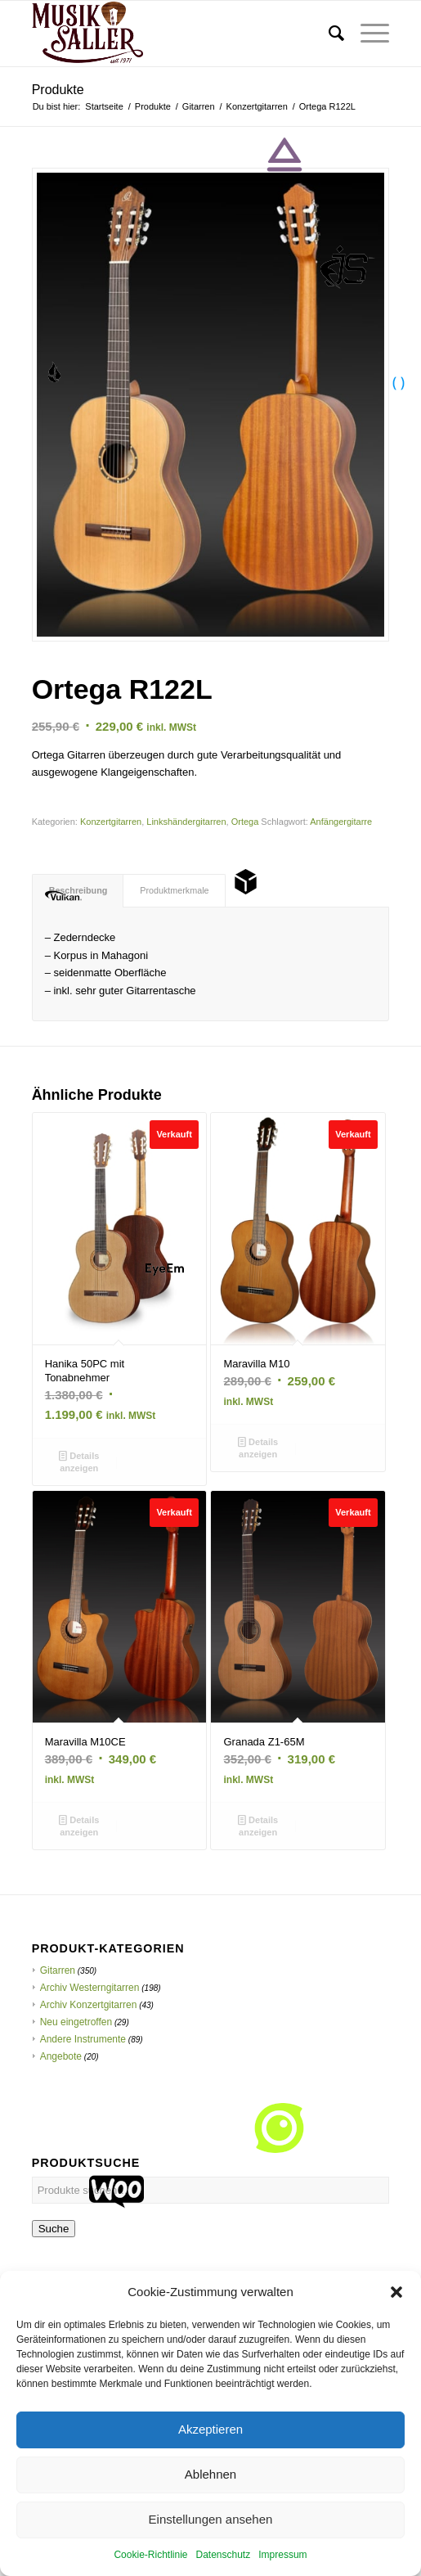 The width and height of the screenshot is (421, 2576). What do you see at coordinates (279, 2128) in the screenshot?
I see `open the Insta360 camera app` at bounding box center [279, 2128].